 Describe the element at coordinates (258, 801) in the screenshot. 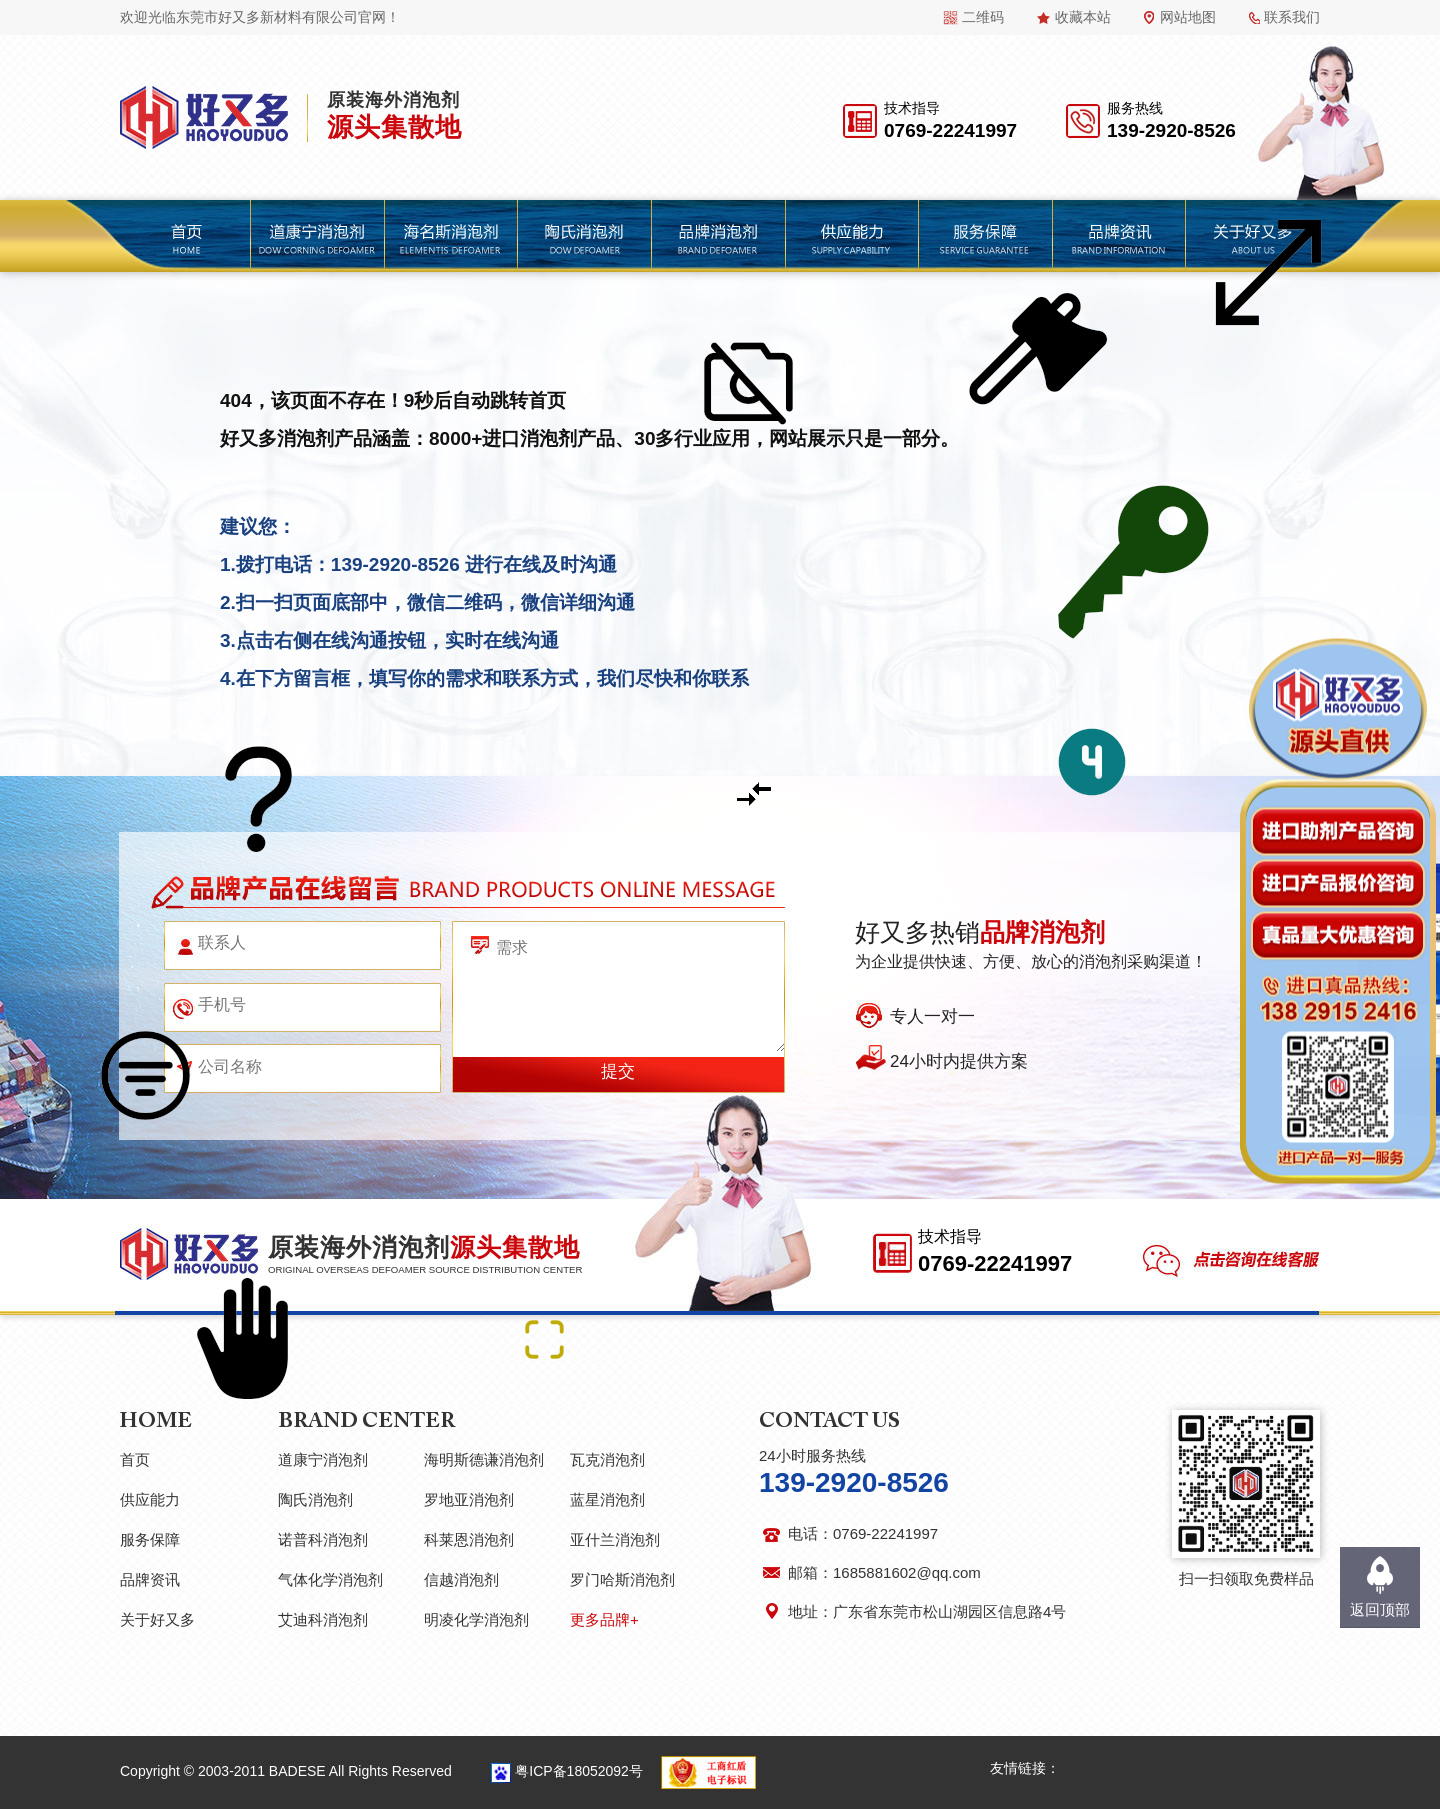

I see `access help or support resources` at that location.